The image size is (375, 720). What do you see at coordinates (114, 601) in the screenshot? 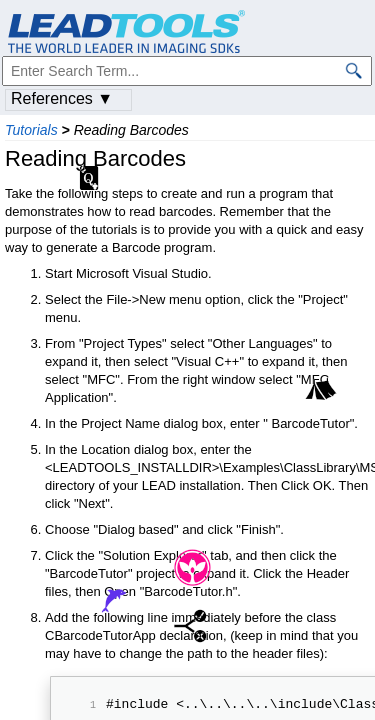
I see `access marine life or ocean-themed content` at bounding box center [114, 601].